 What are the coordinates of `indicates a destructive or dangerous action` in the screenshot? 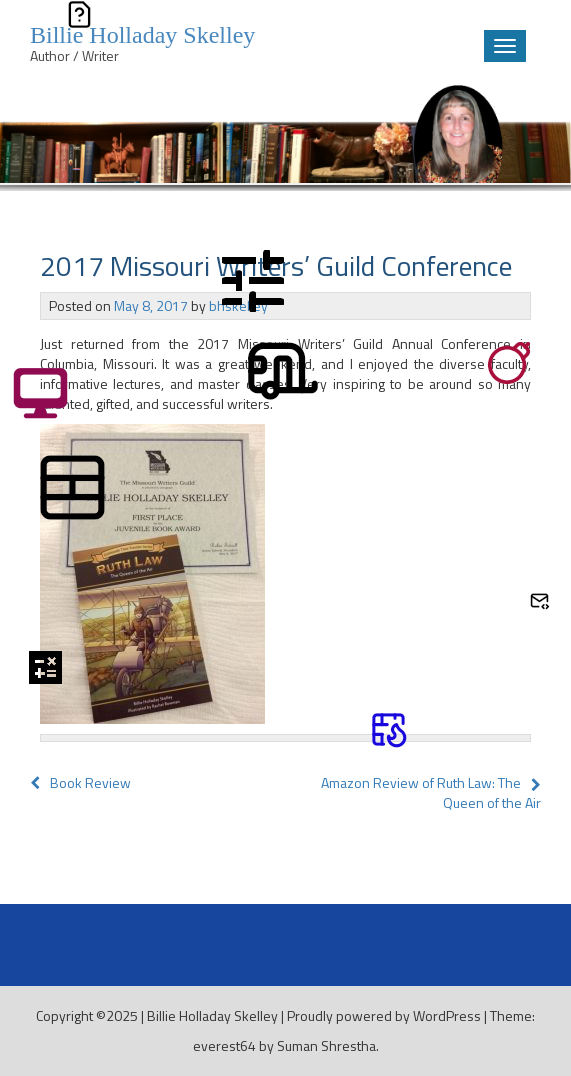 It's located at (509, 363).